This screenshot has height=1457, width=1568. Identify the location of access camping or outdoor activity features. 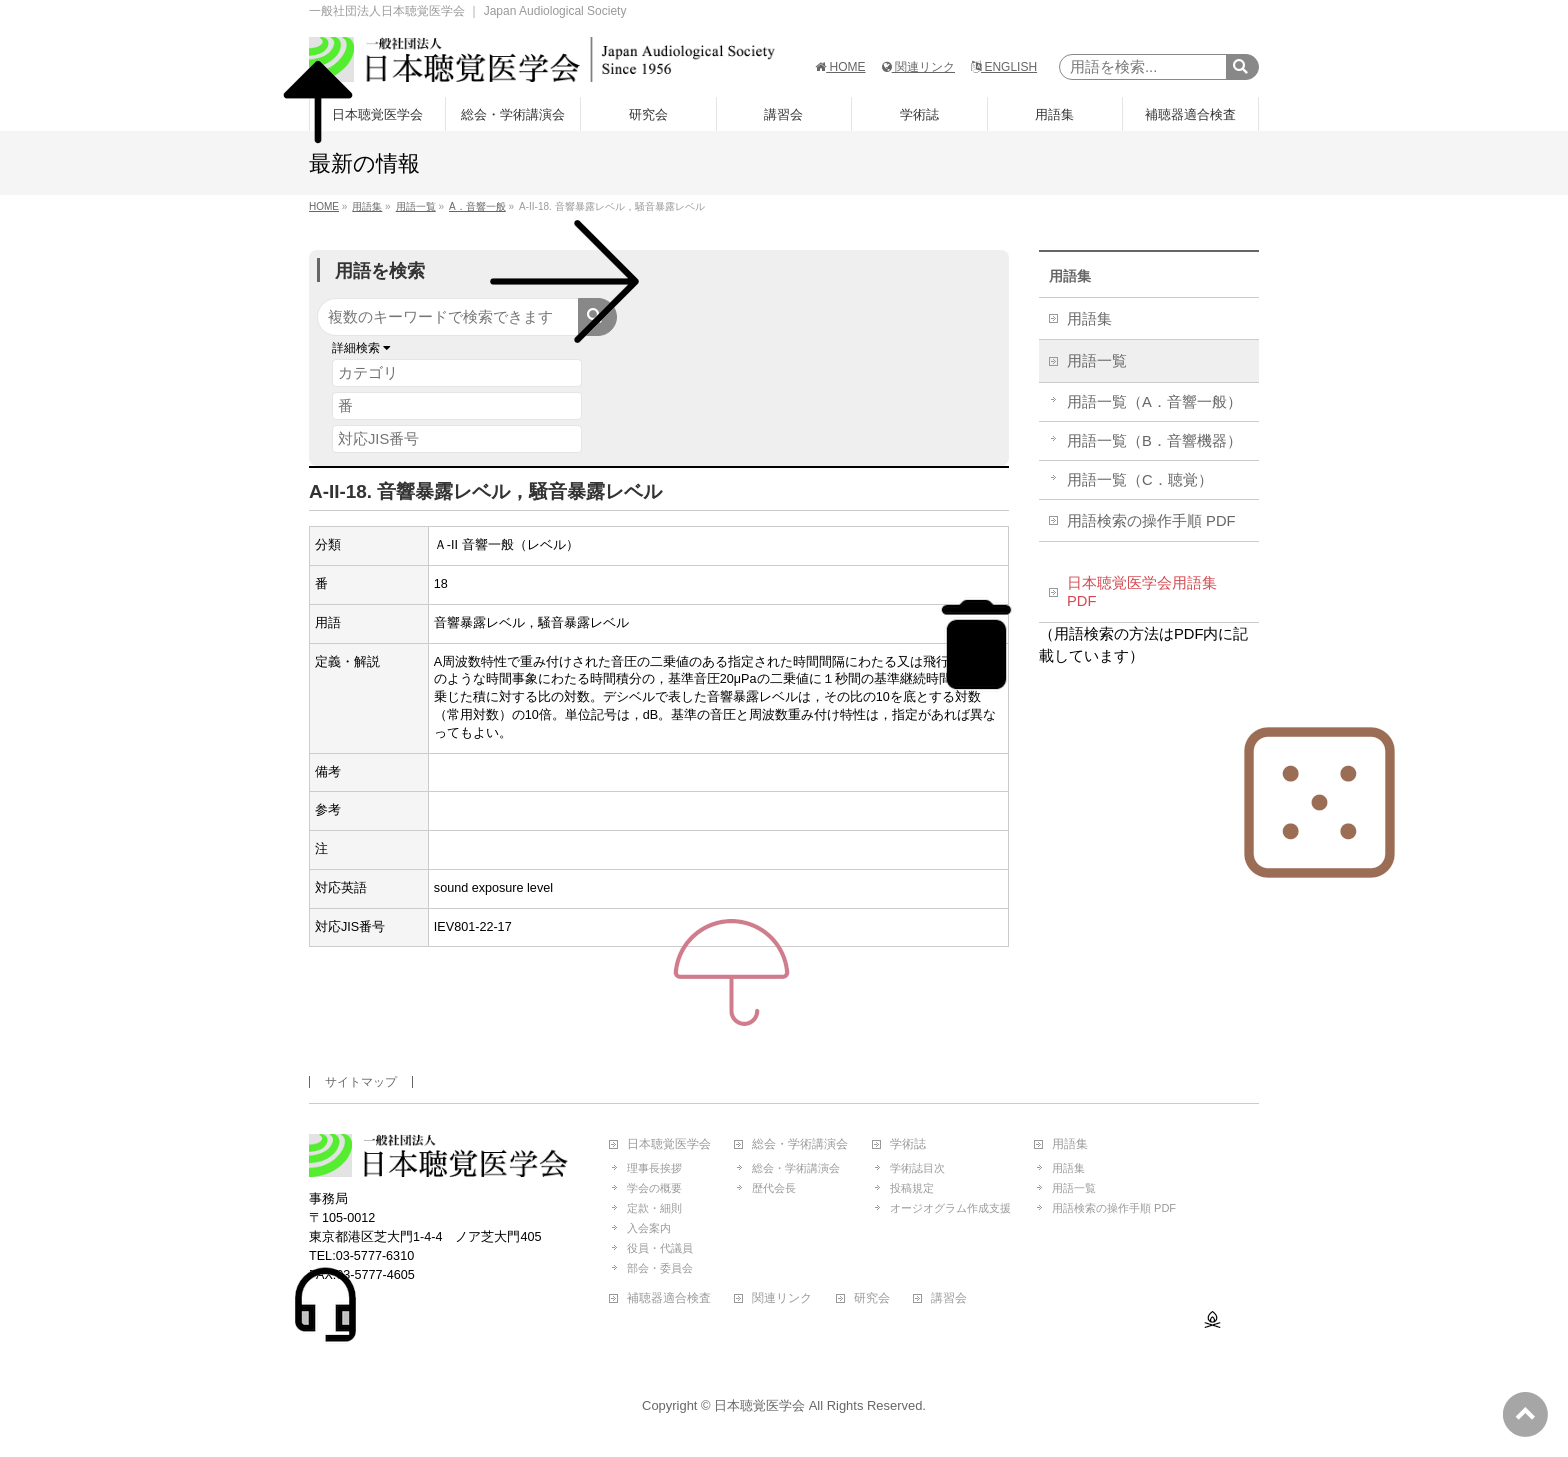
(1212, 1319).